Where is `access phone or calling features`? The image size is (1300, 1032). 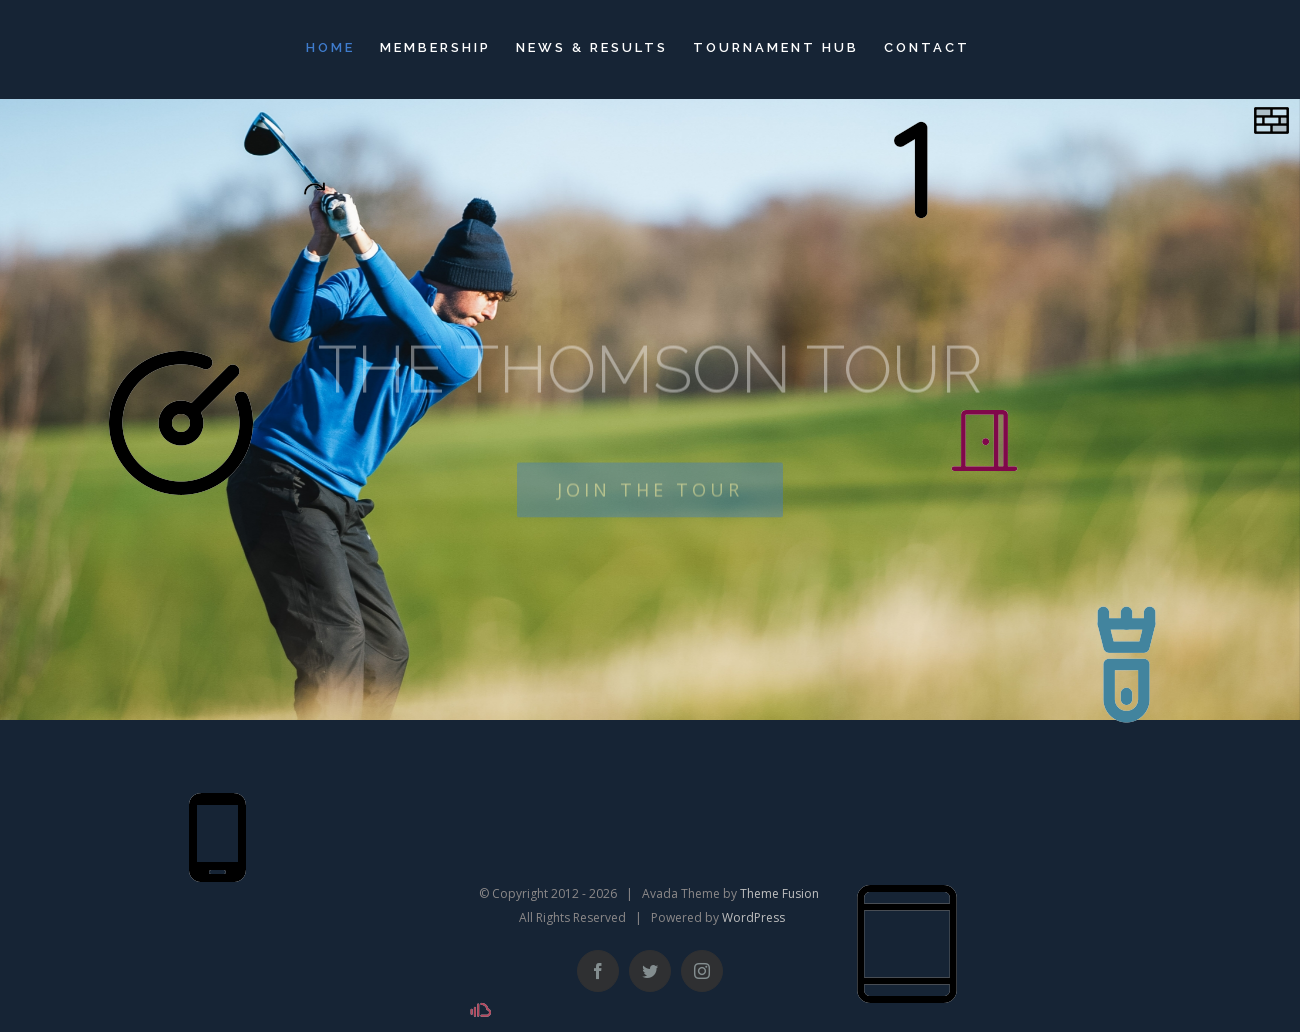
access phone or calling features is located at coordinates (217, 837).